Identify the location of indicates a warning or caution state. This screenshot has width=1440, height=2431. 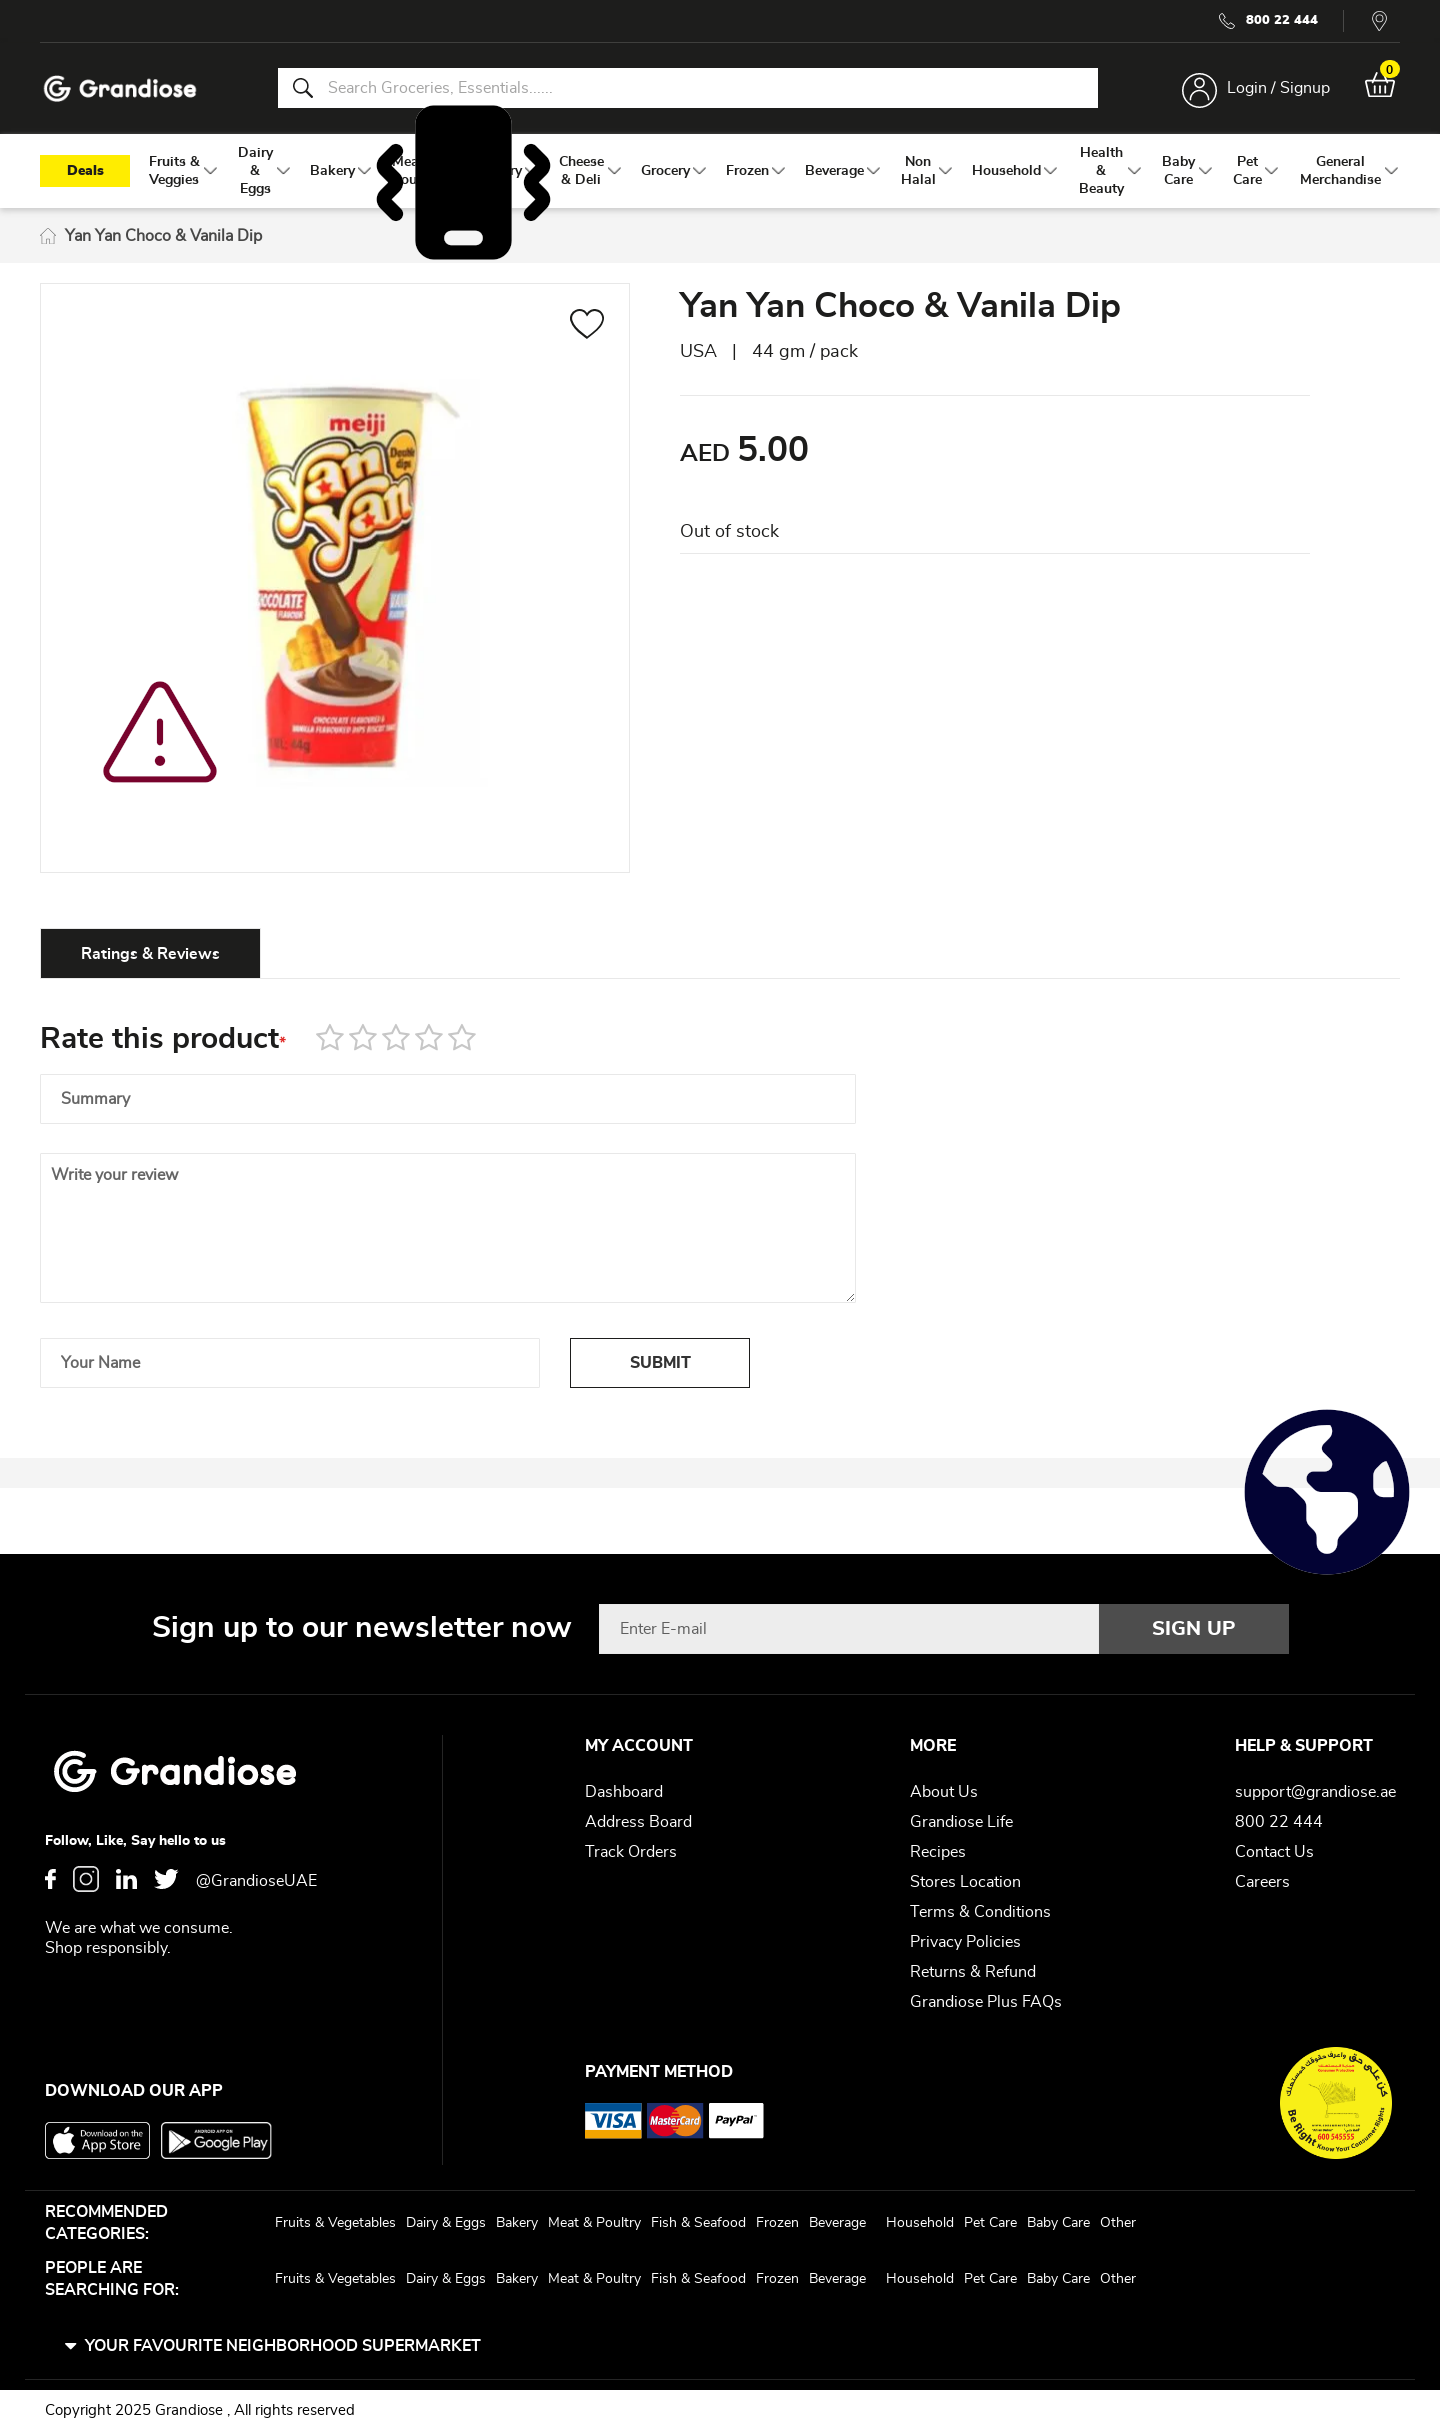
(160, 734).